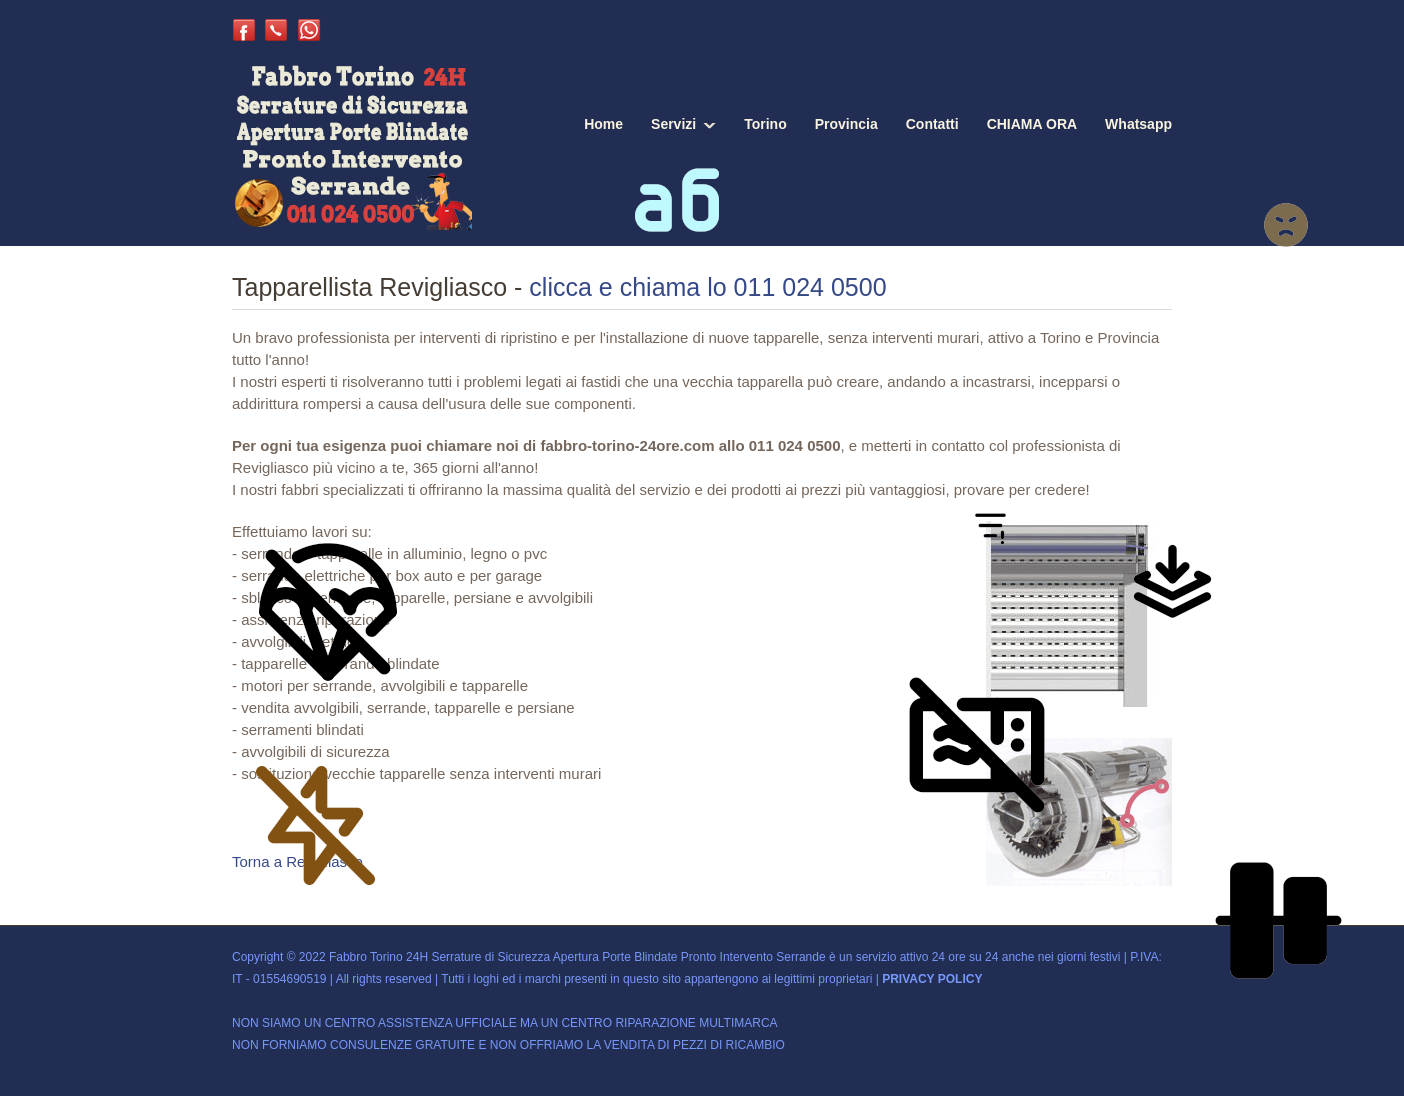 The width and height of the screenshot is (1404, 1096). Describe the element at coordinates (990, 525) in the screenshot. I see `filter settings require attention` at that location.